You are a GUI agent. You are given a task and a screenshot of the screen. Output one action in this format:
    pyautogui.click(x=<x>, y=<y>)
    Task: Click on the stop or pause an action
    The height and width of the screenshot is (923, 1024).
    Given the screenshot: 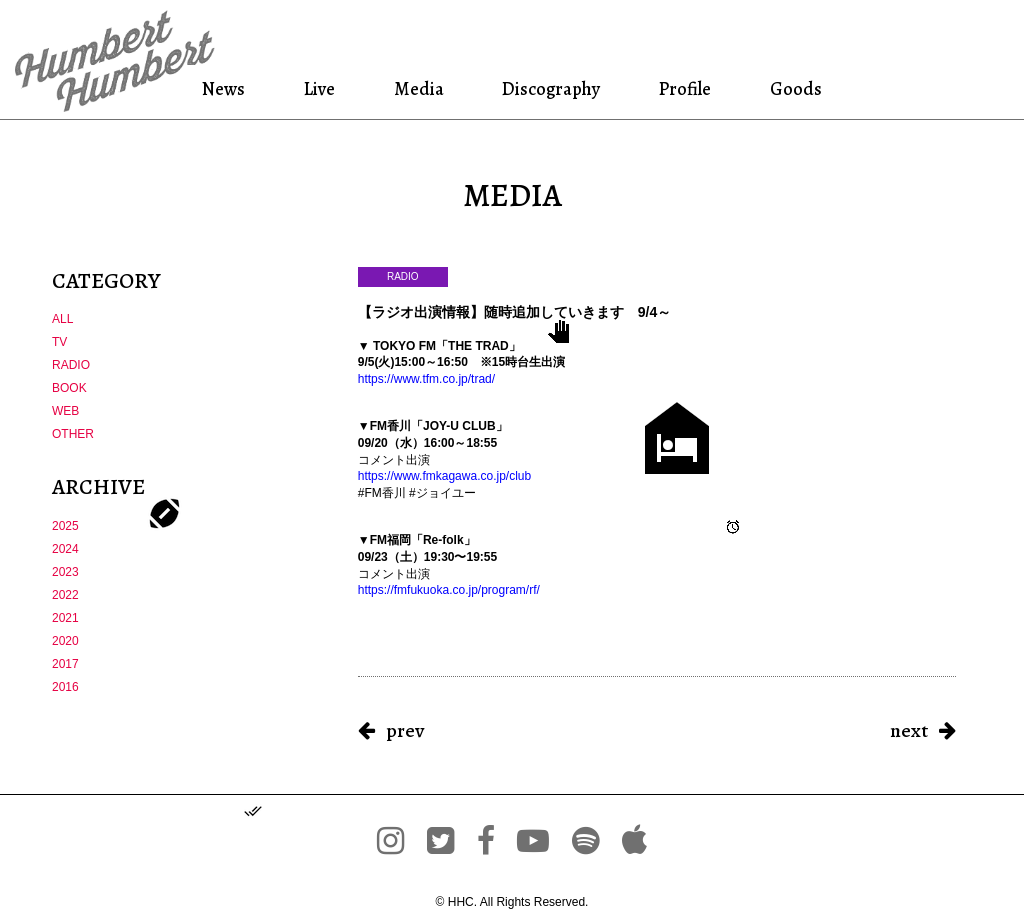 What is the action you would take?
    pyautogui.click(x=558, y=331)
    